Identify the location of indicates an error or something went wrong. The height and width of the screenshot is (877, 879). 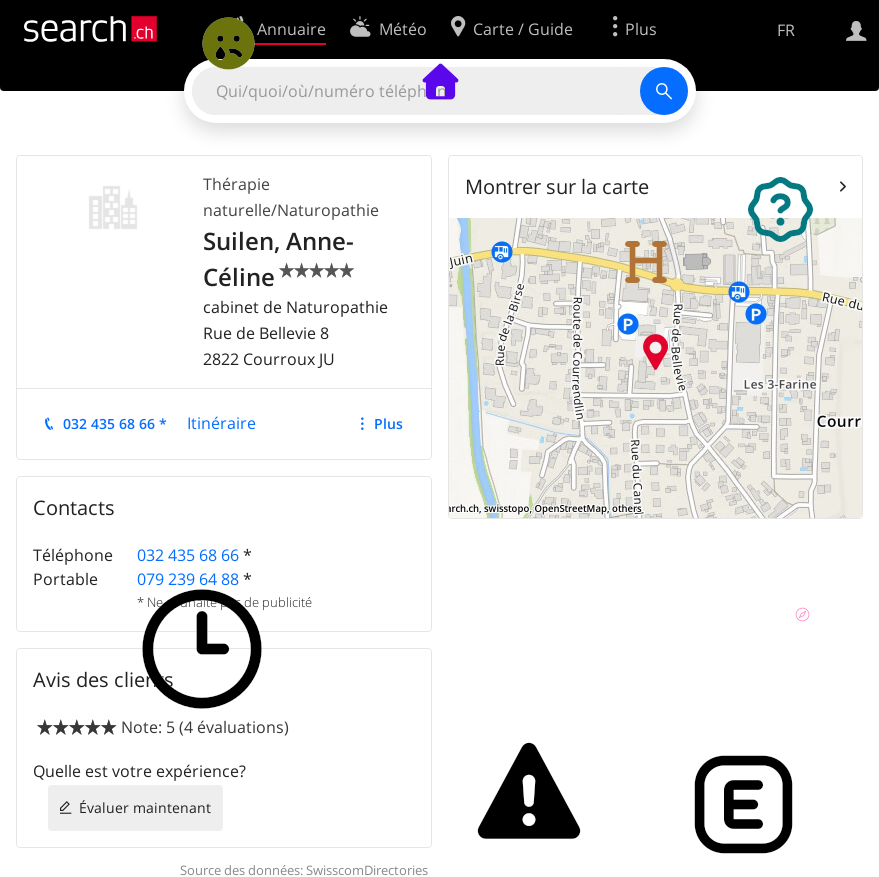
(228, 43).